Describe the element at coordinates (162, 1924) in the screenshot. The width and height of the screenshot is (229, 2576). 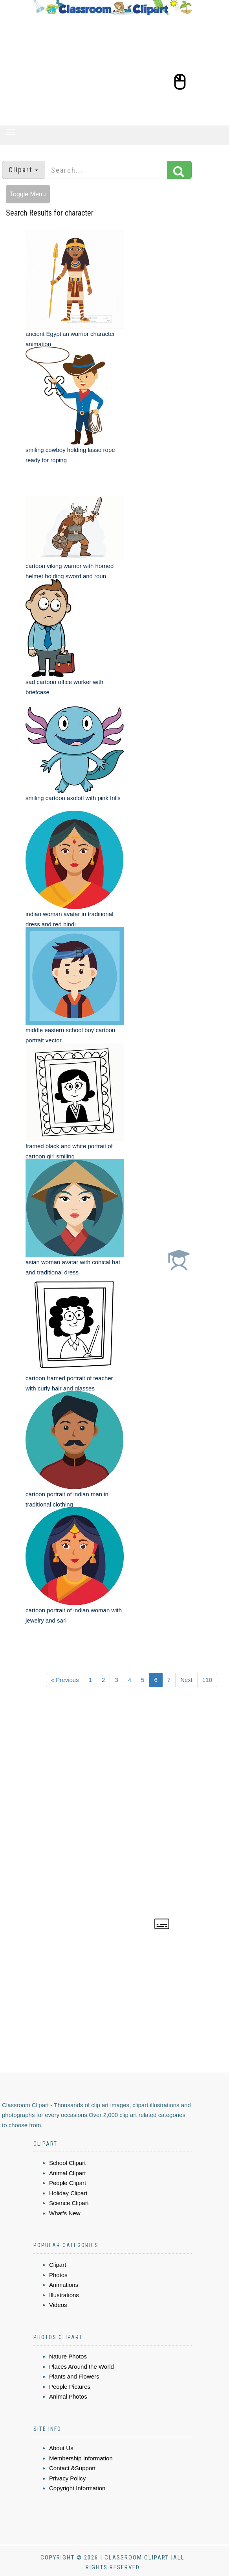
I see `enable subtitles or closed captions` at that location.